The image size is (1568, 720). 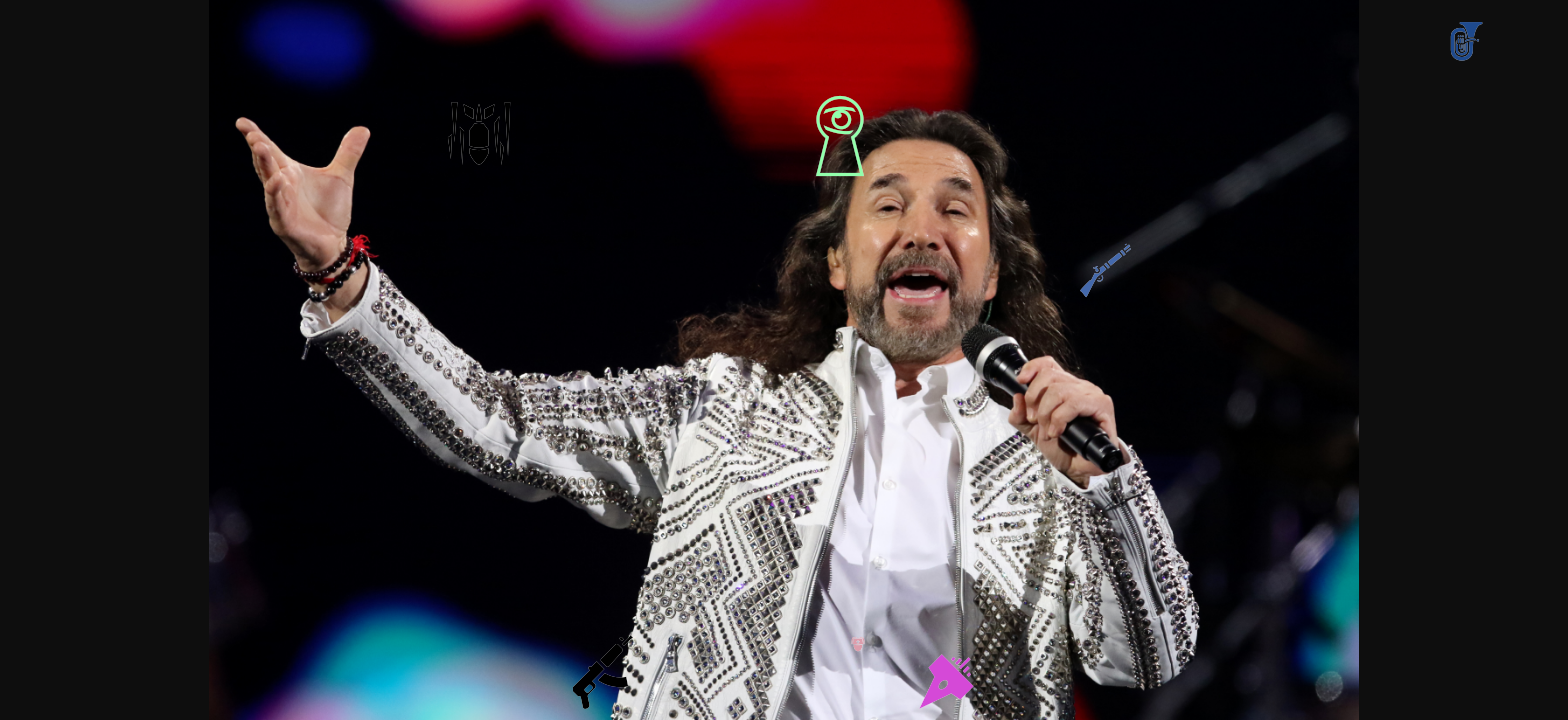 I want to click on indicates someone may be watching or monitoring activity, so click(x=840, y=136).